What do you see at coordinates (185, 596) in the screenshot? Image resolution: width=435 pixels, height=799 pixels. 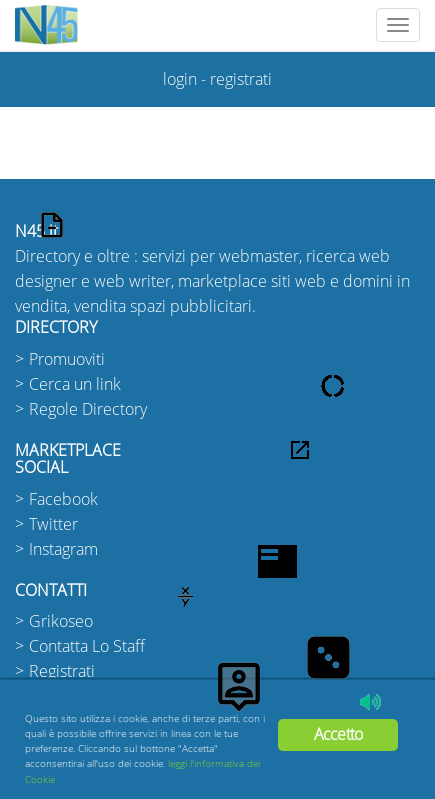 I see `perform division calculation` at bounding box center [185, 596].